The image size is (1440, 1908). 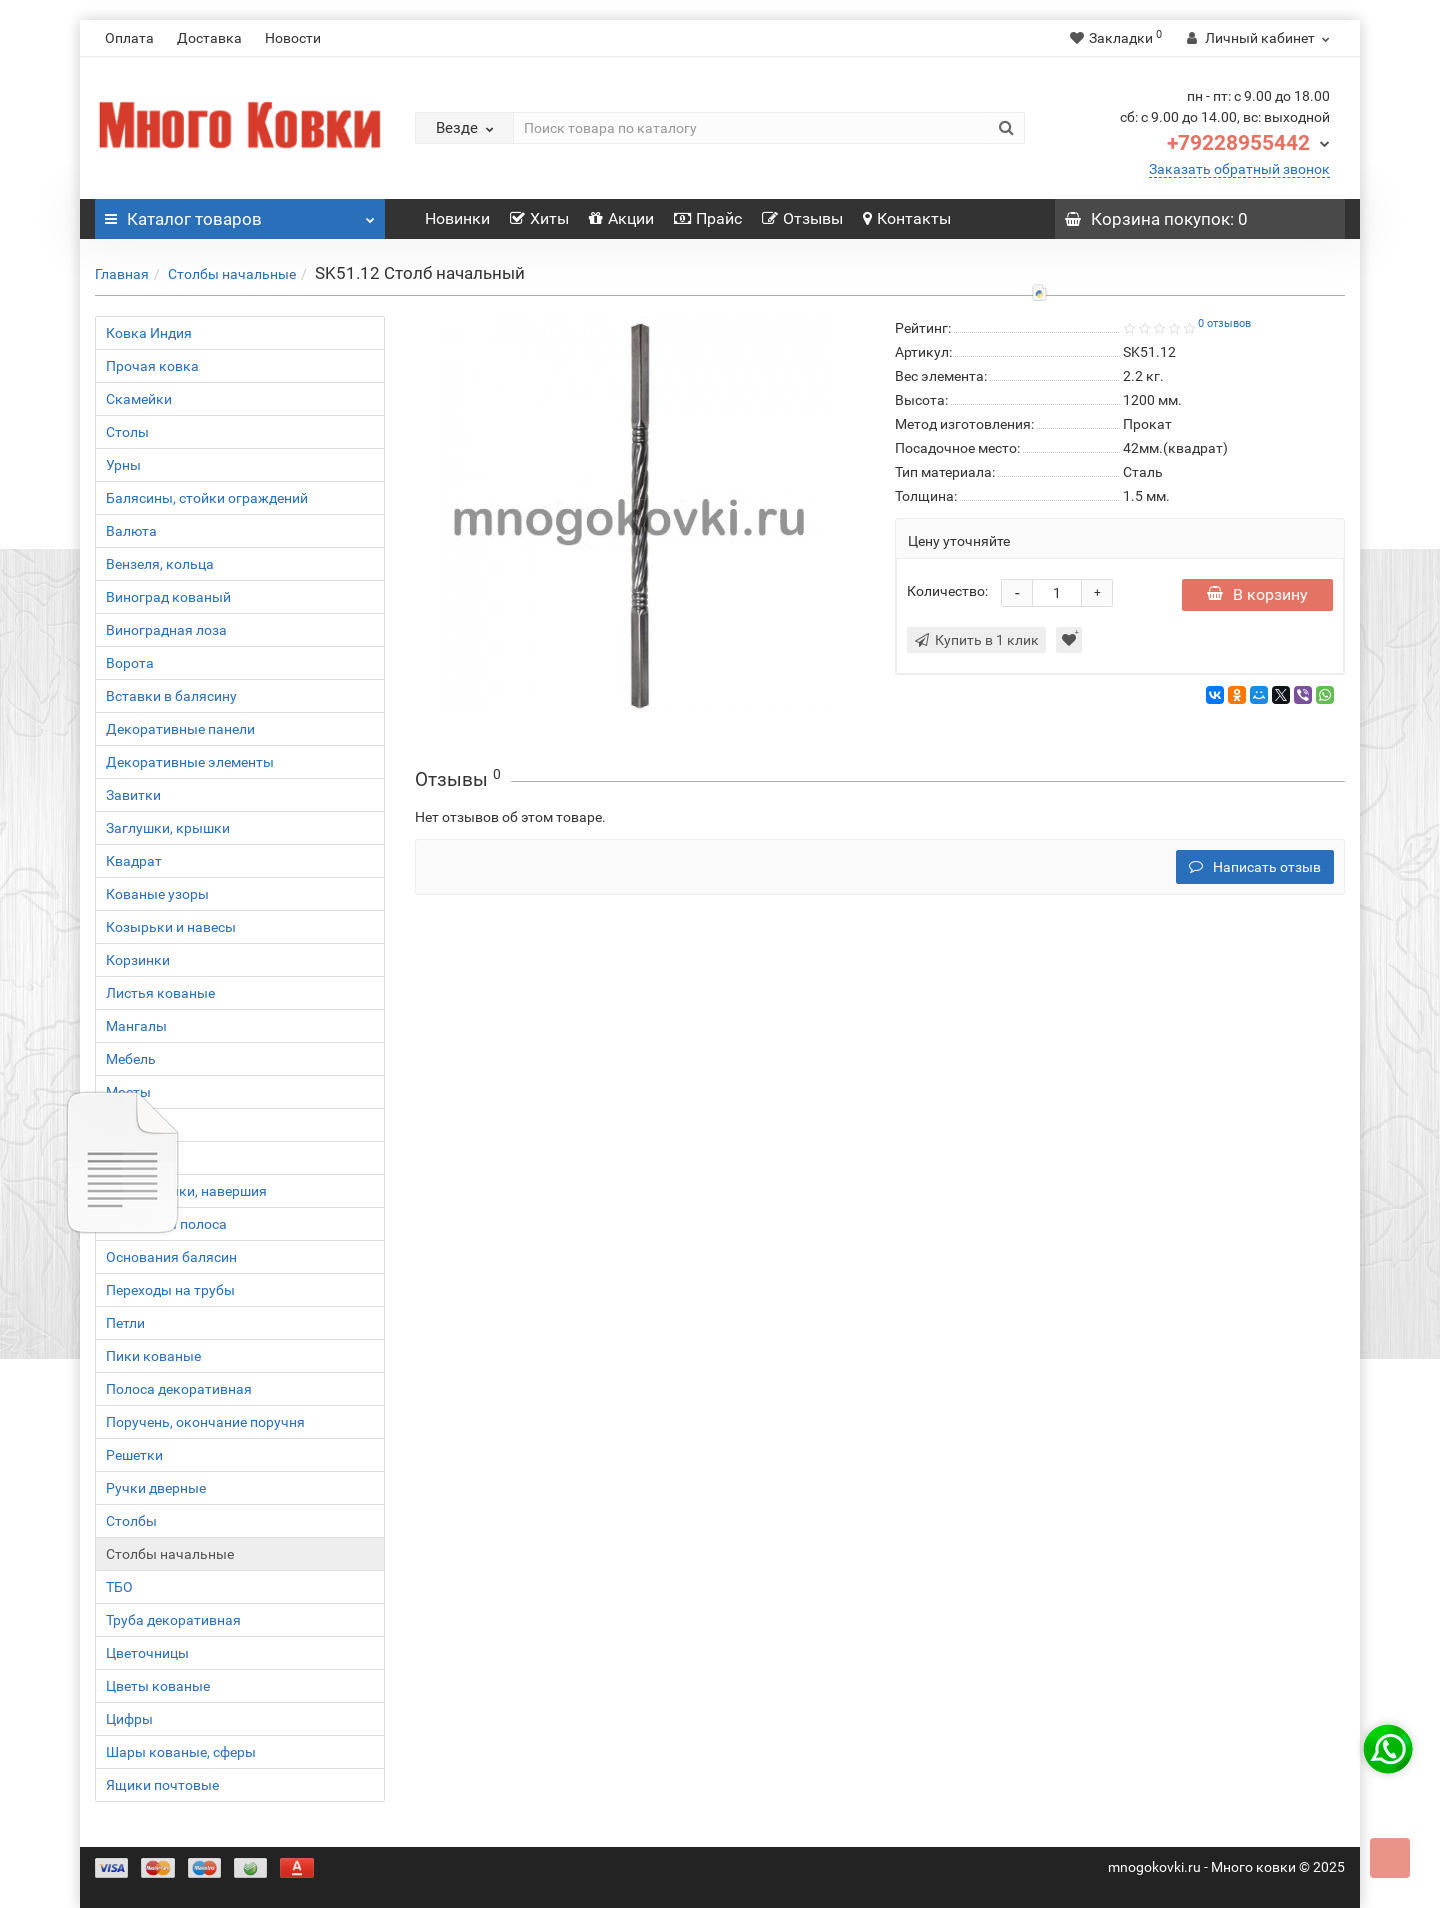 I want to click on a python script or source file, so click(x=1039, y=292).